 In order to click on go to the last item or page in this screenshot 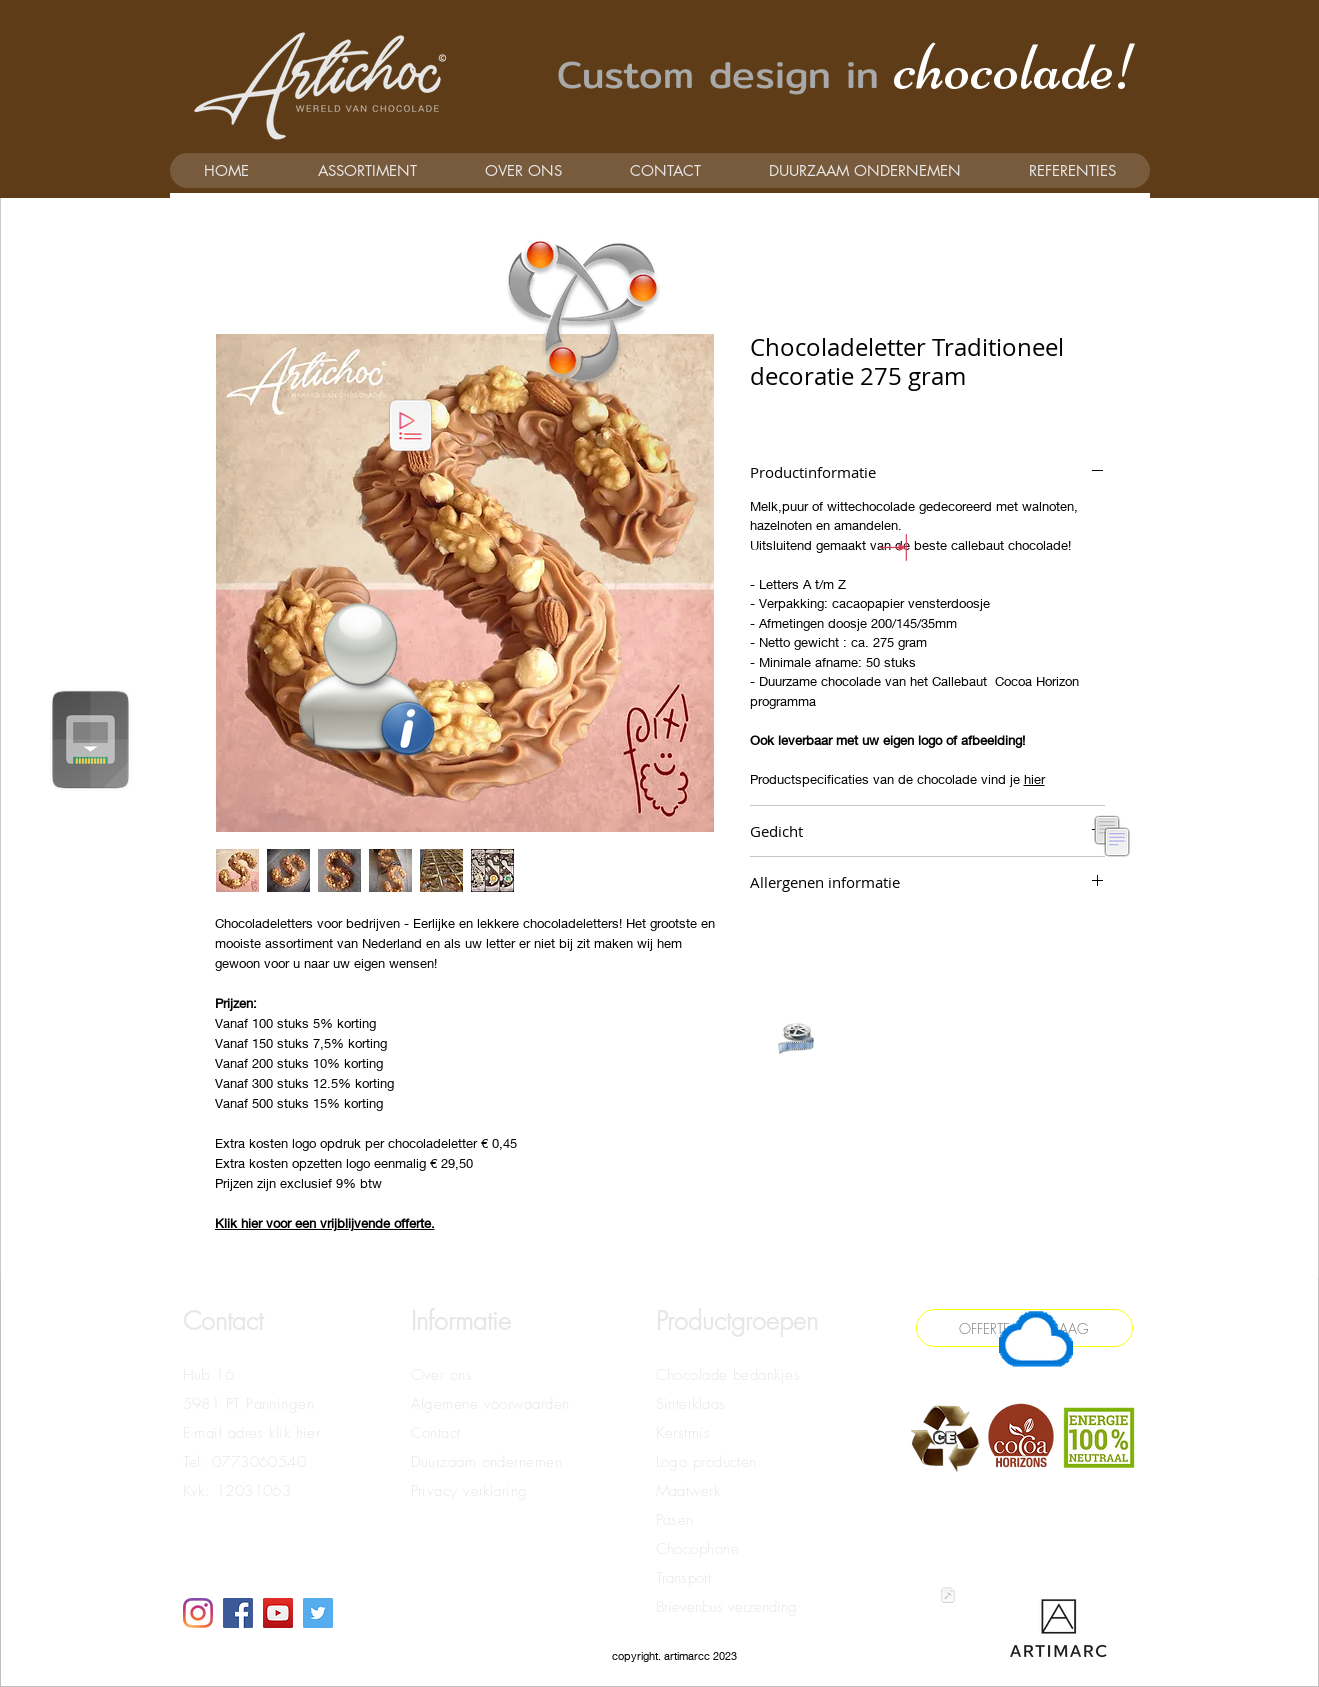, I will do `click(893, 547)`.